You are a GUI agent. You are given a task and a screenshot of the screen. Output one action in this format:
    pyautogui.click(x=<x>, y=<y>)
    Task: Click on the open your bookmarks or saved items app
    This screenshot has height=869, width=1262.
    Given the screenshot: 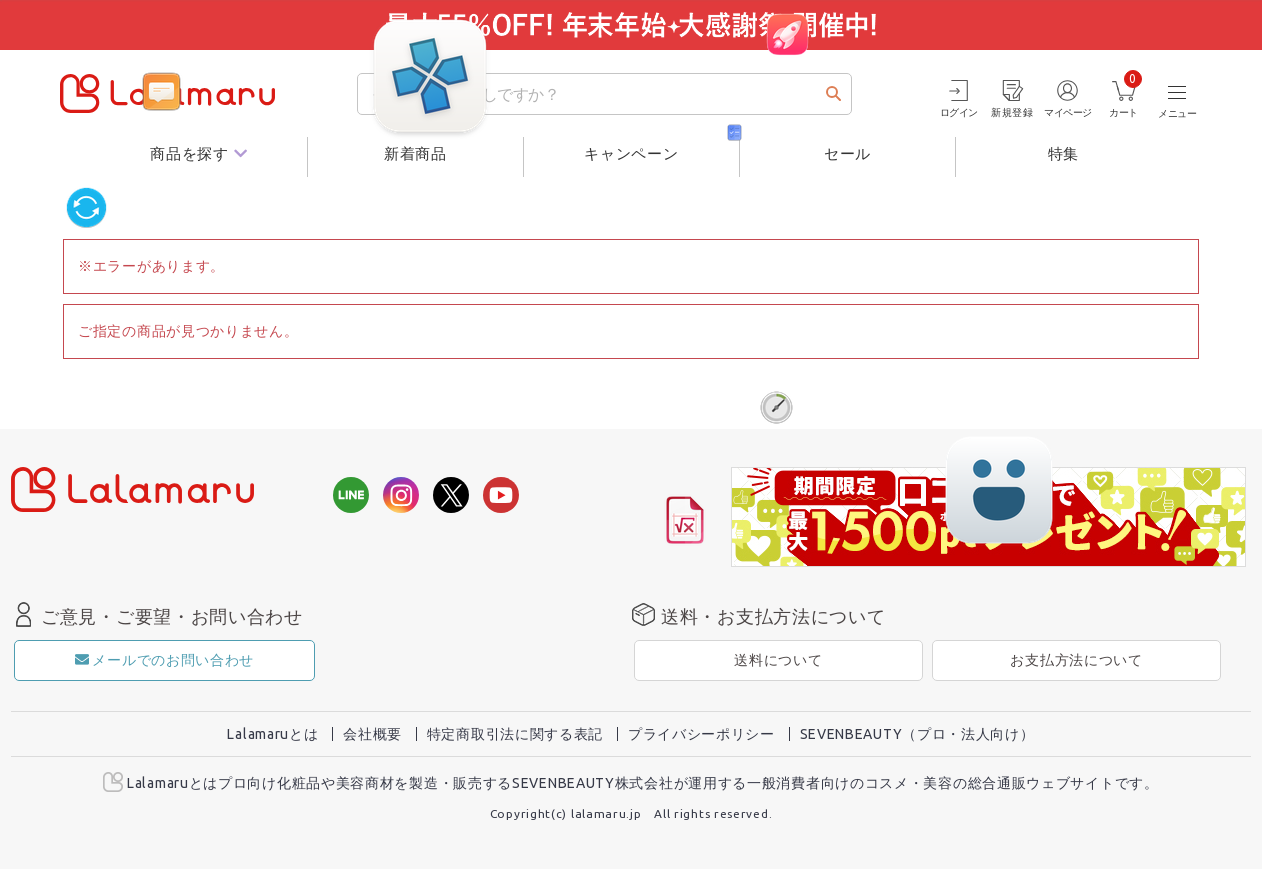 What is the action you would take?
    pyautogui.click(x=734, y=132)
    